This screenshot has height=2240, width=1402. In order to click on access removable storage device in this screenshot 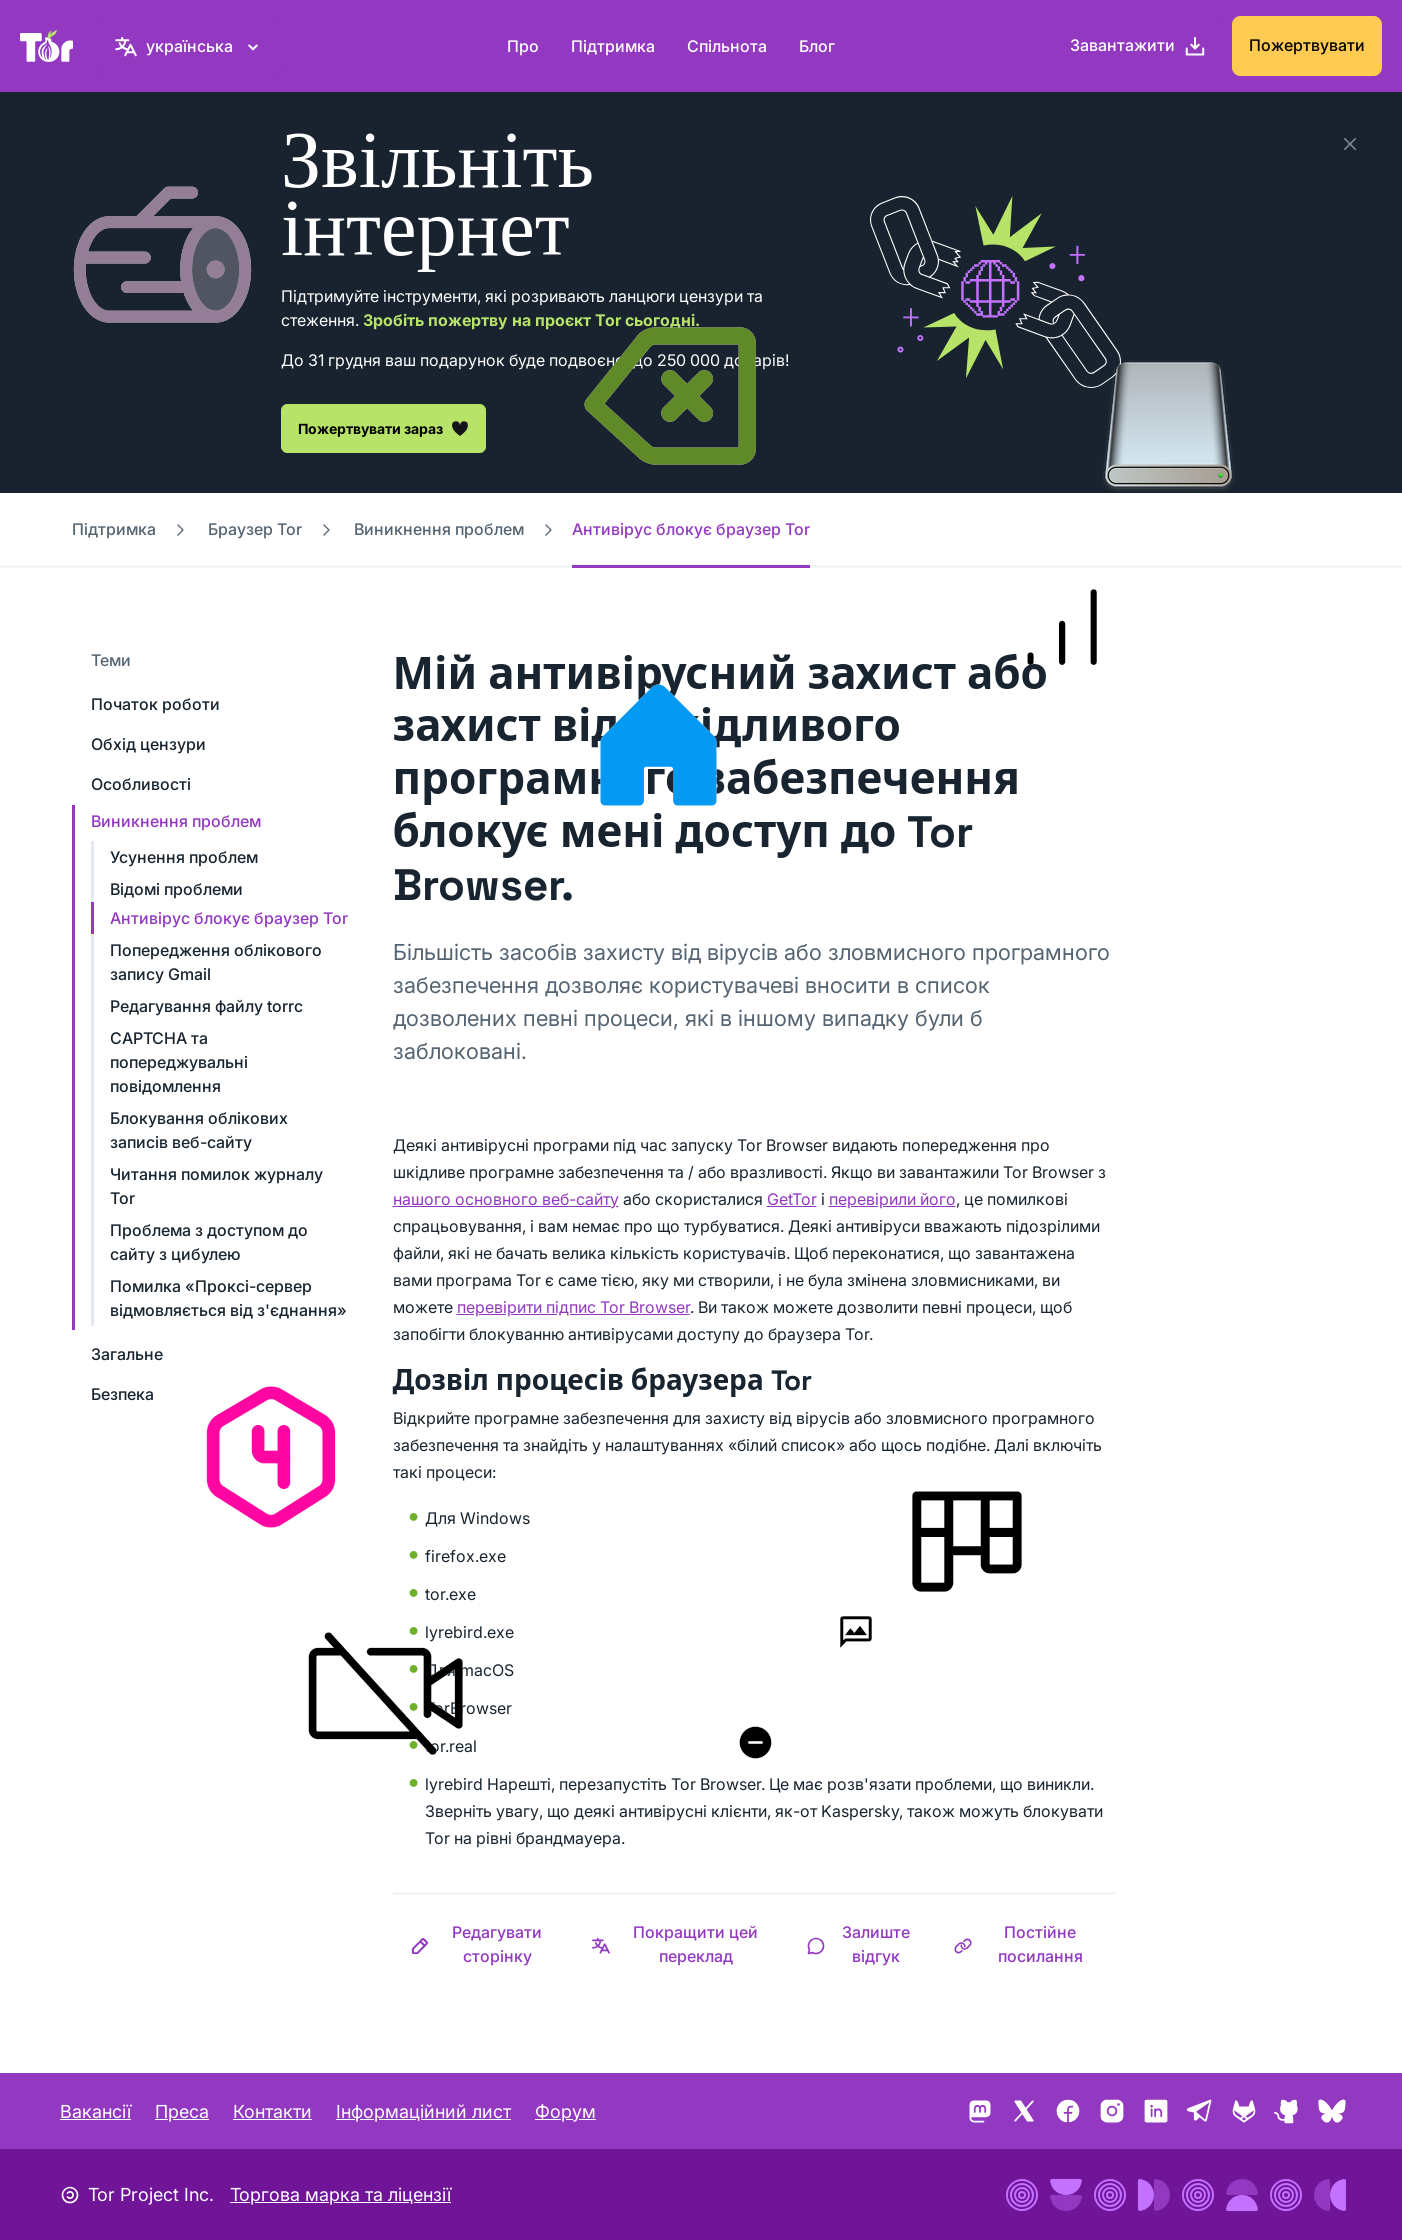, I will do `click(1168, 425)`.